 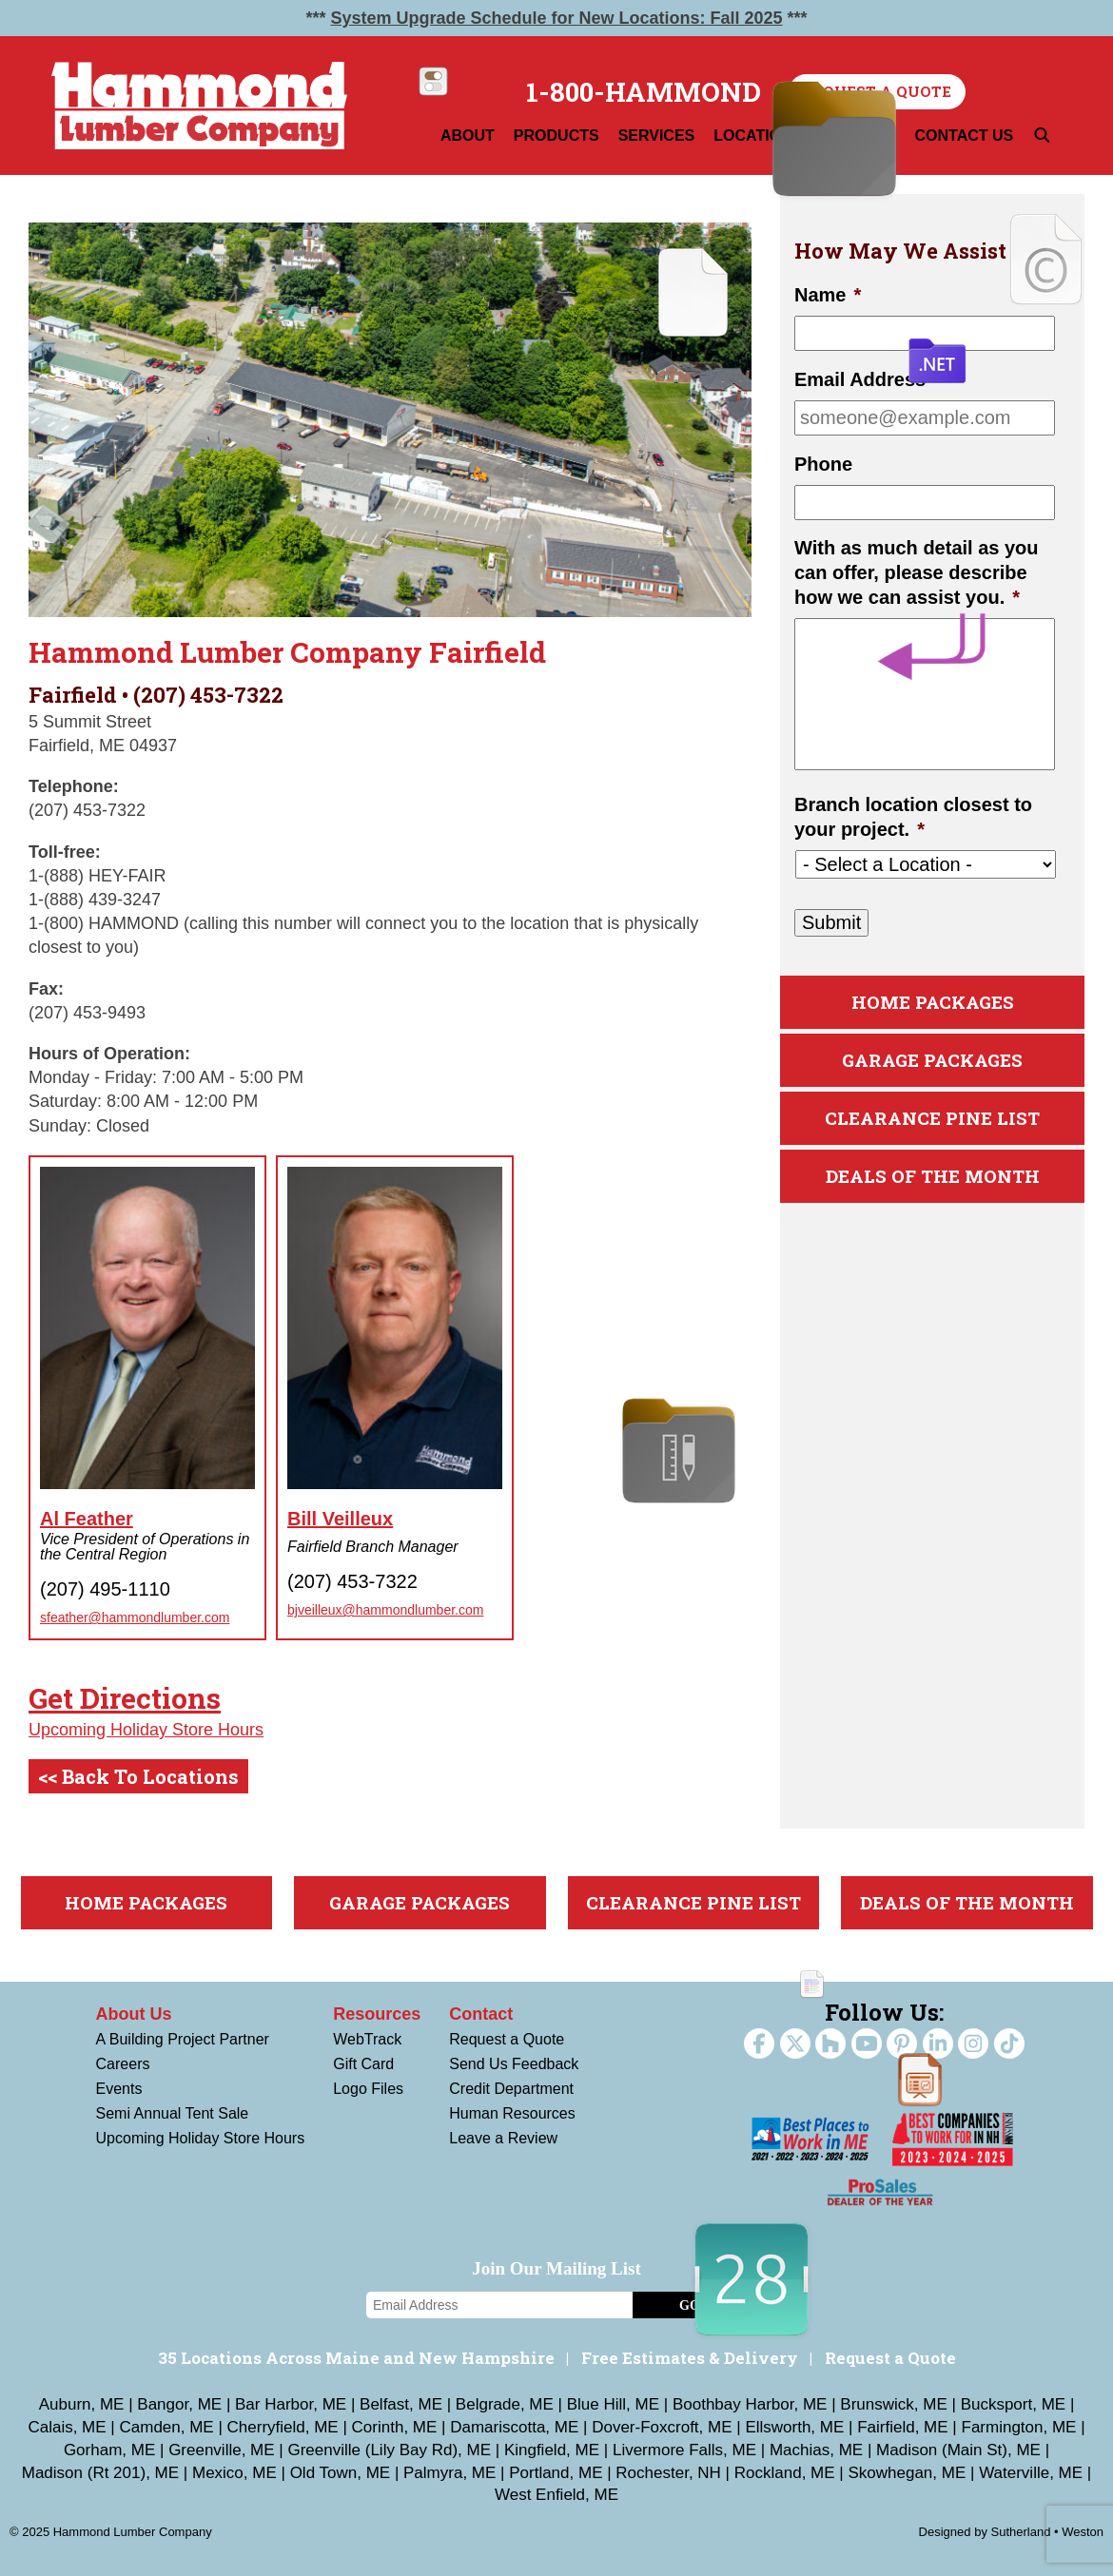 I want to click on indicates a file with copyright protection, so click(x=1045, y=259).